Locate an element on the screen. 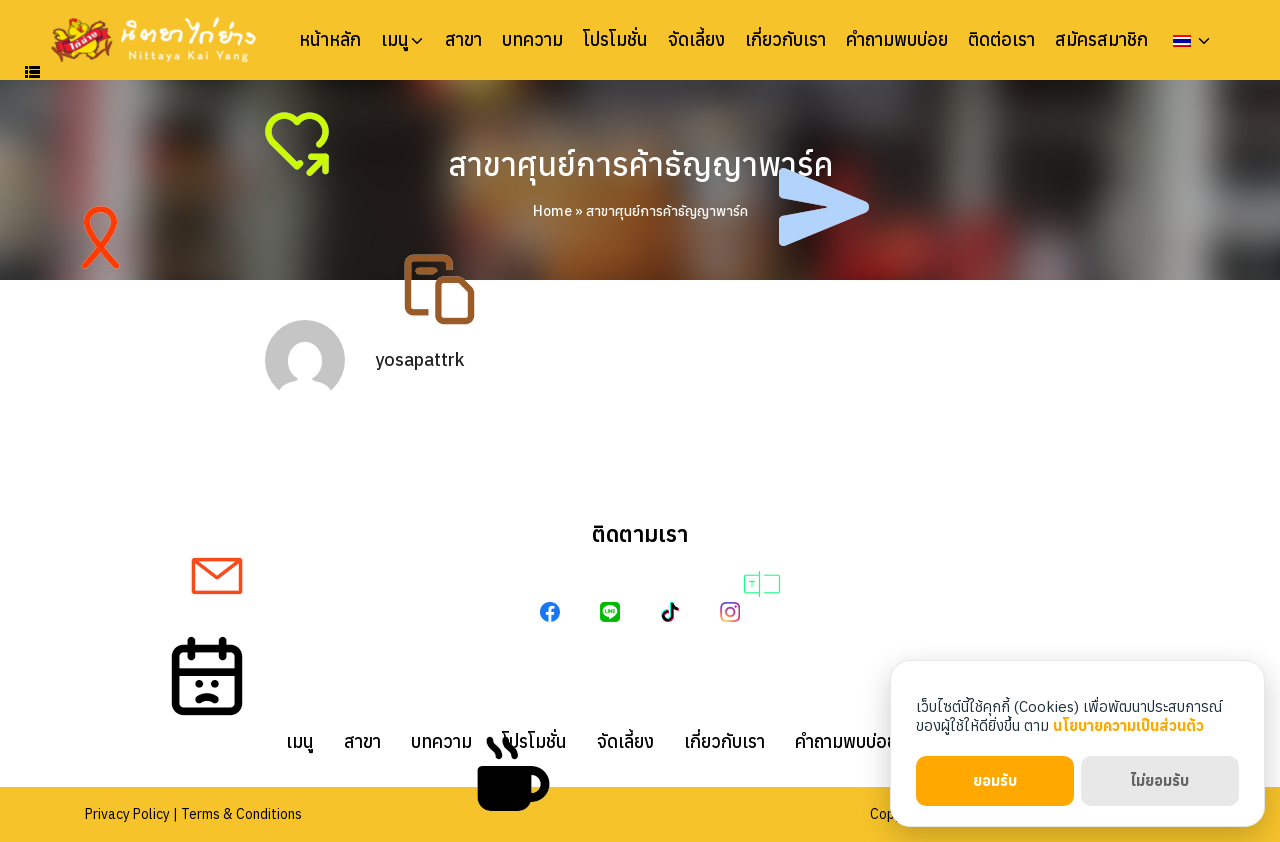  no events scheduled for this date is located at coordinates (207, 676).